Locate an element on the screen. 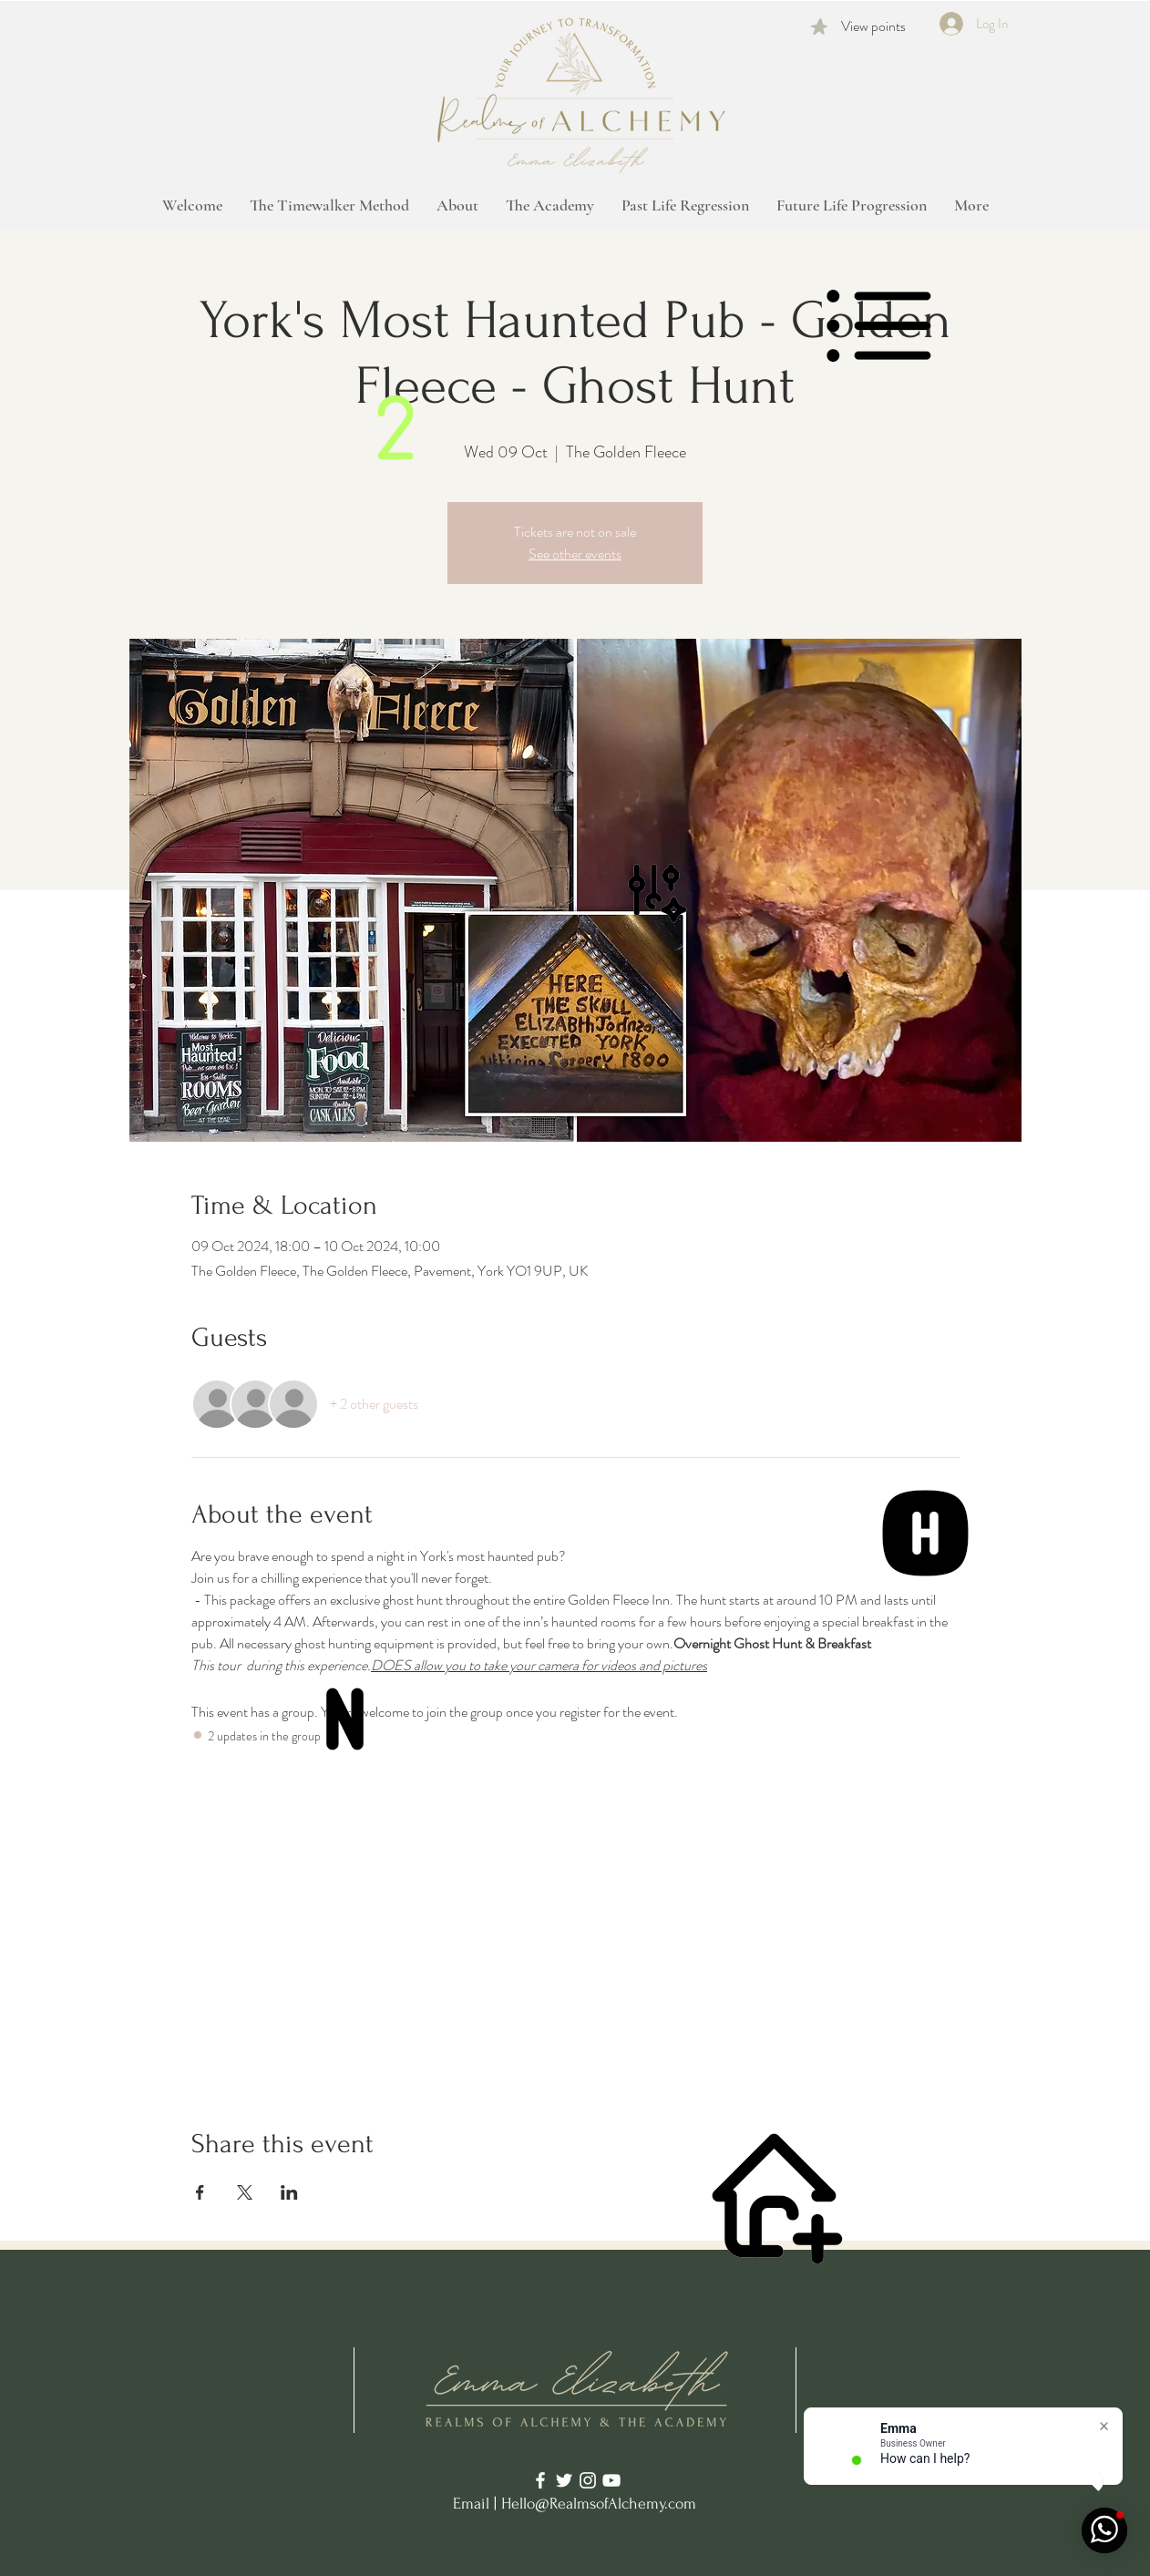 Image resolution: width=1150 pixels, height=2576 pixels. access help or support section is located at coordinates (925, 1533).